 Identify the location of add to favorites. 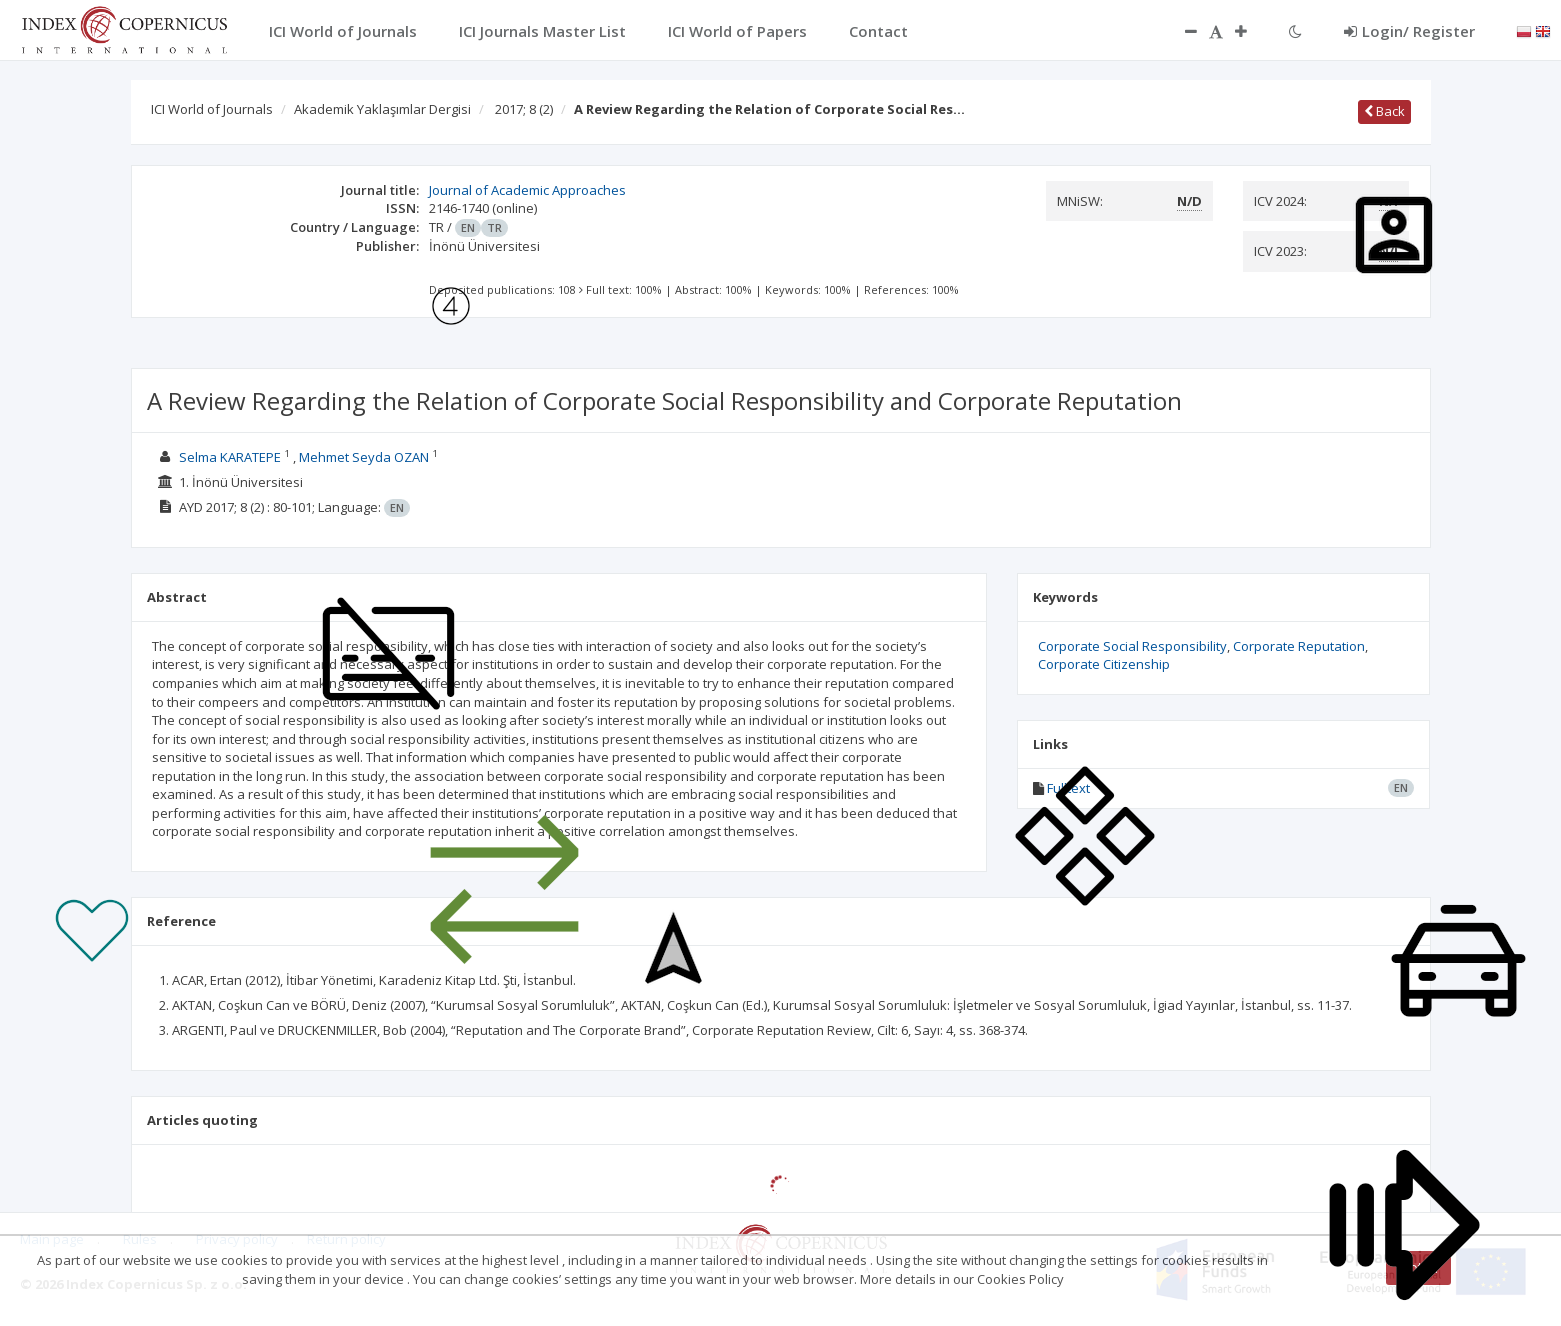
(92, 928).